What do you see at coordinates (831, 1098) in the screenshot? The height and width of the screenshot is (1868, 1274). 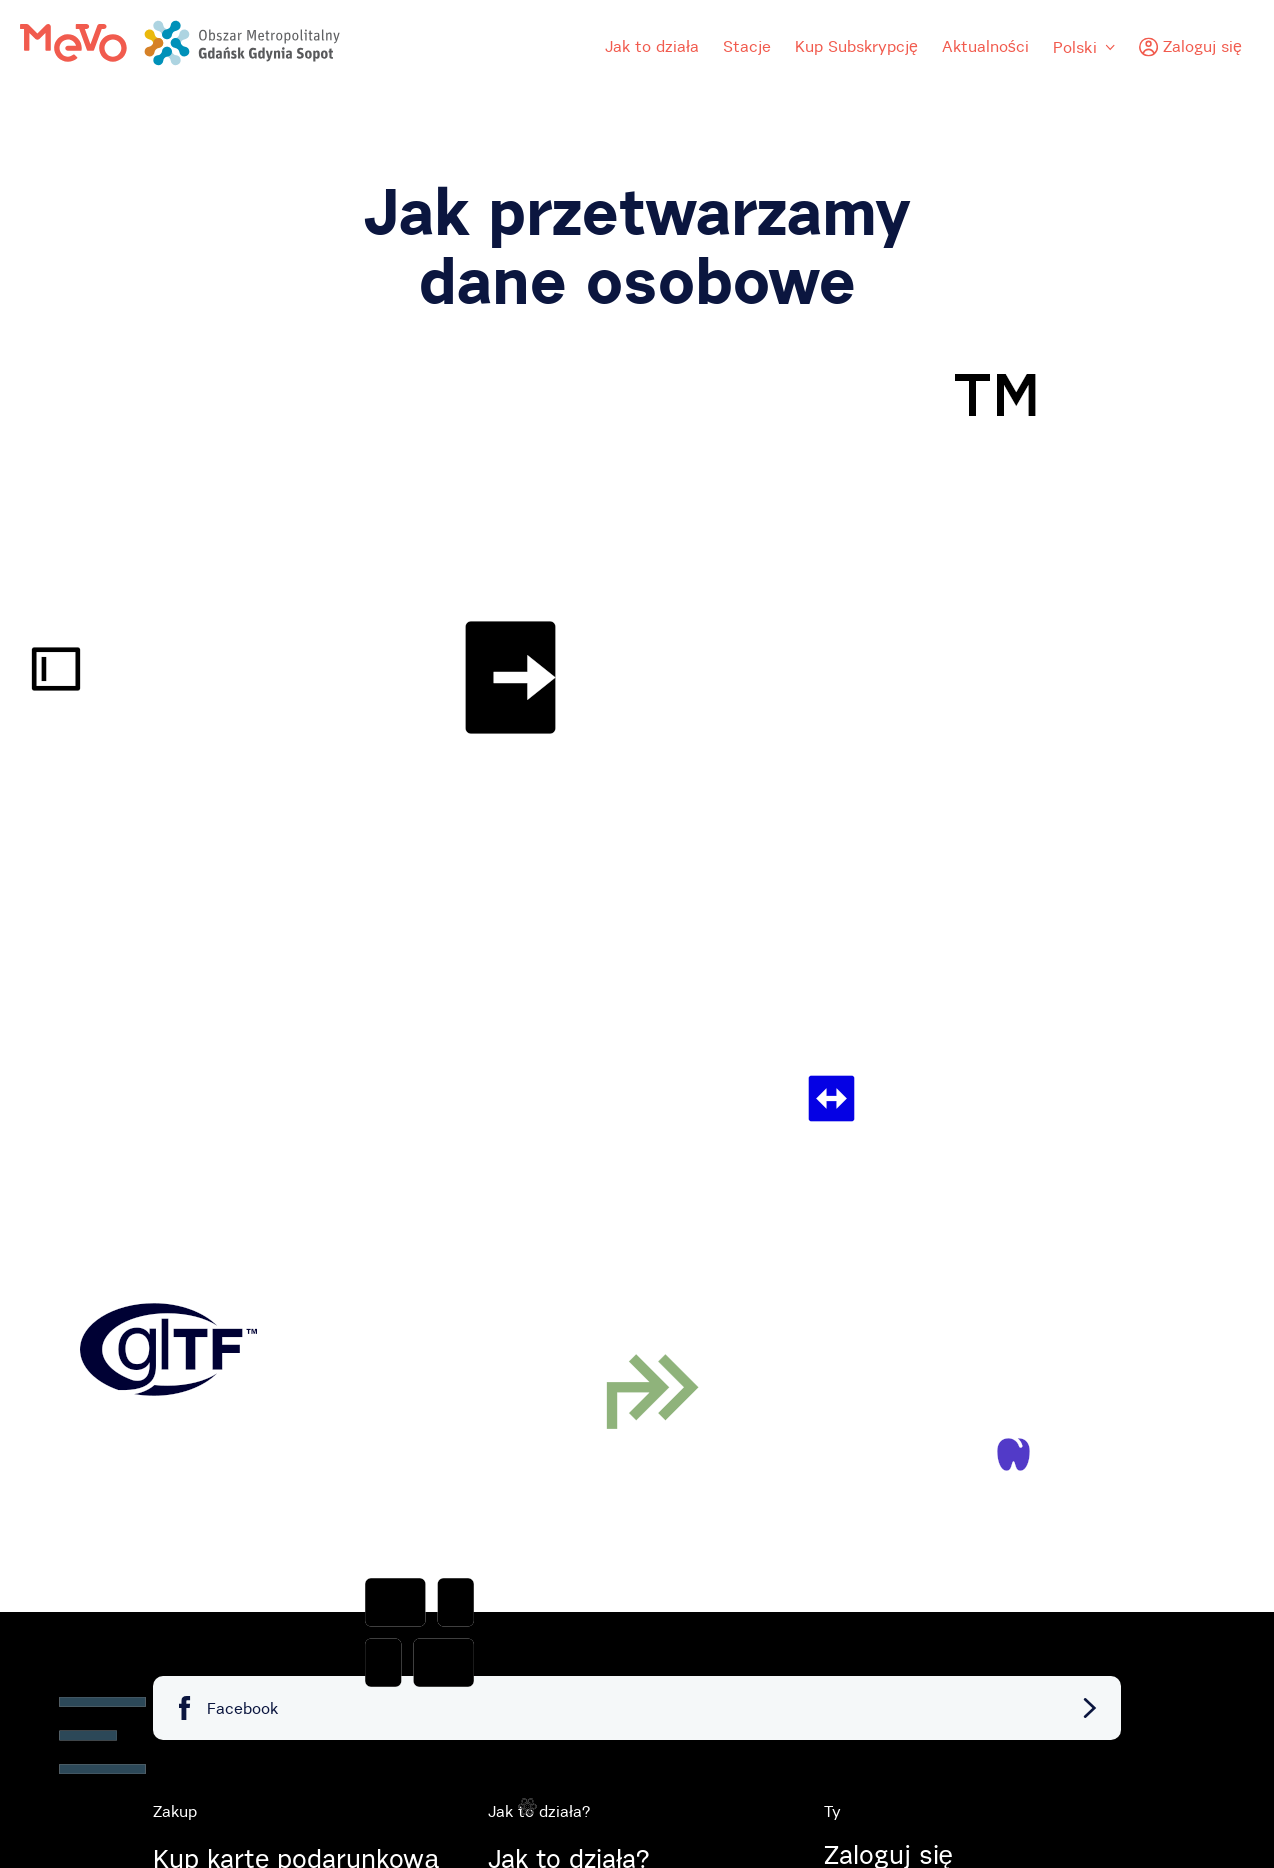 I see `flip image horizontally` at bounding box center [831, 1098].